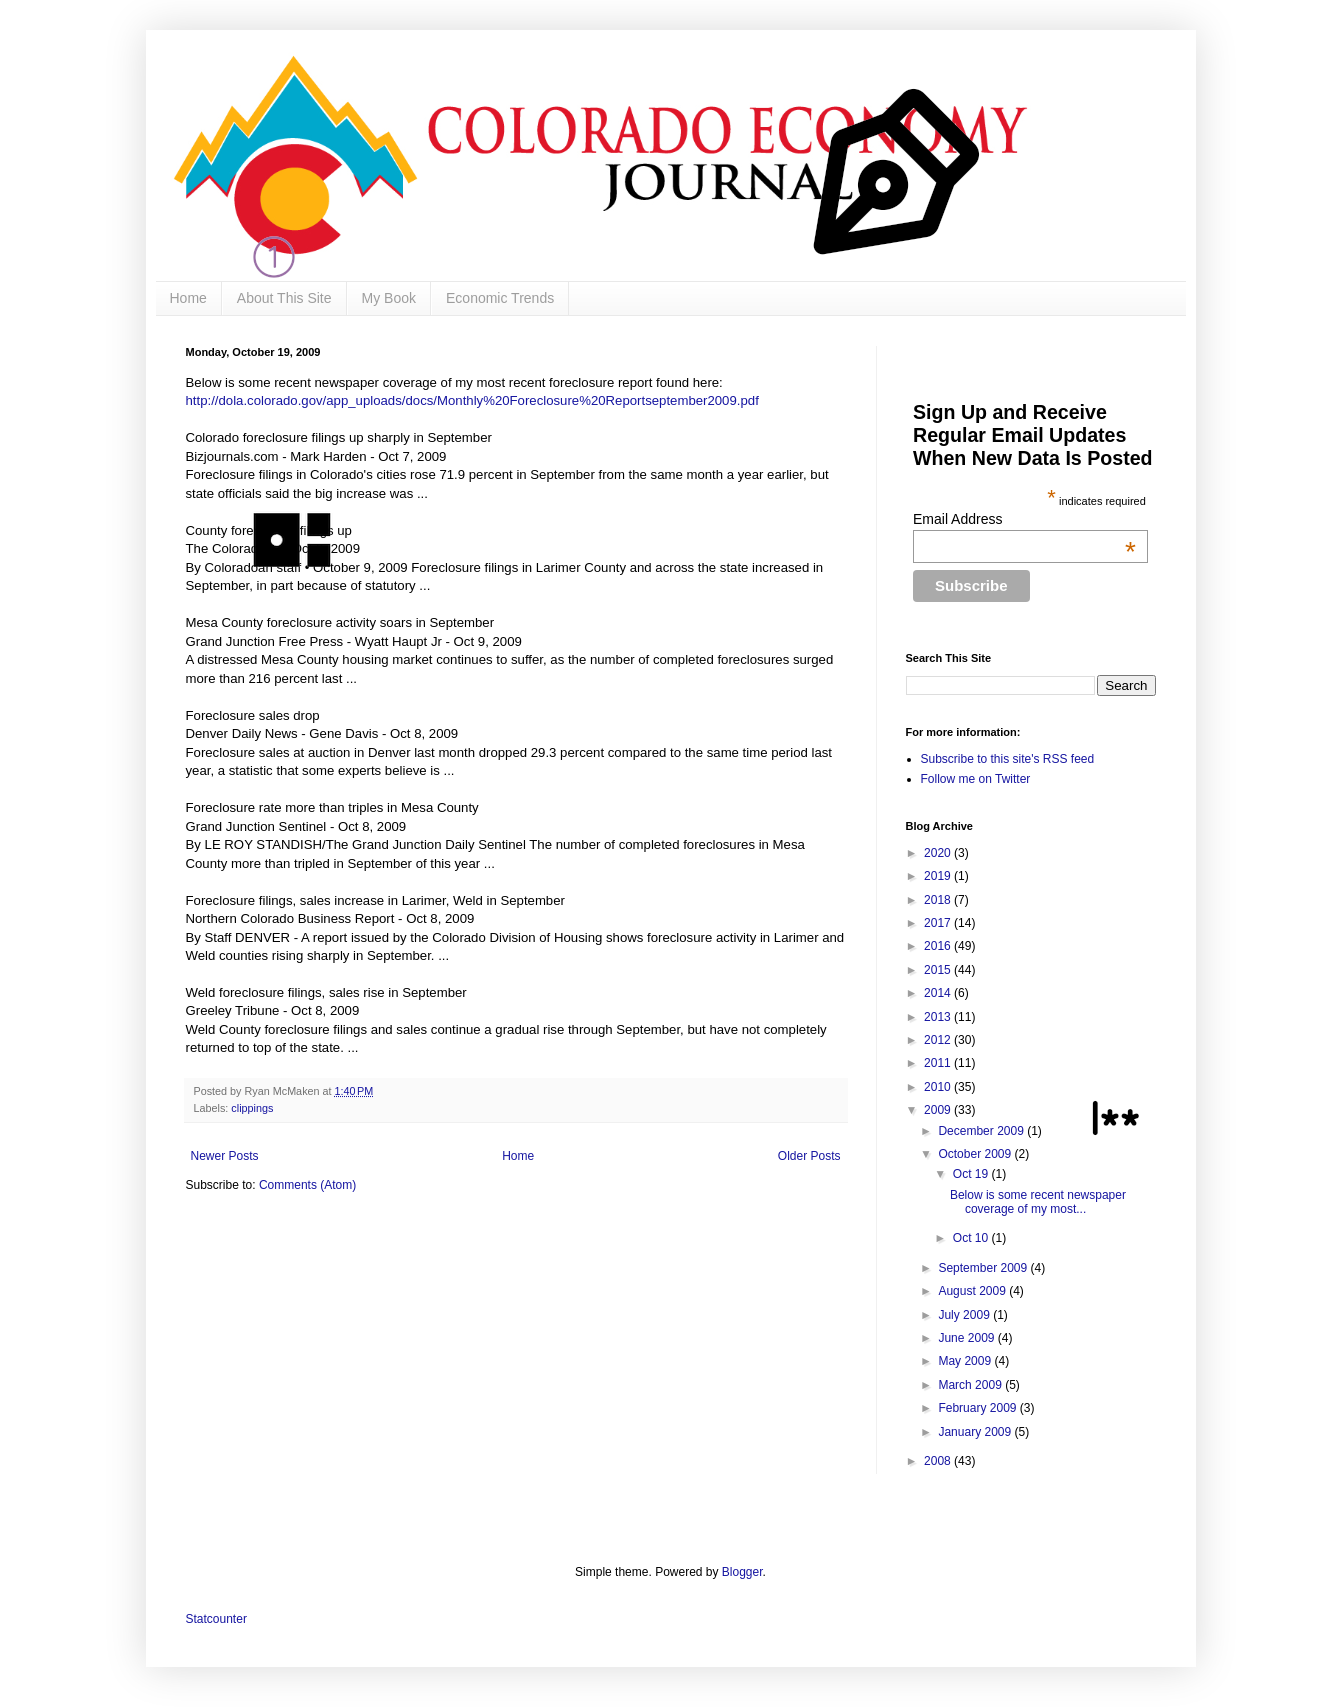 This screenshot has width=1341, height=1708. What do you see at coordinates (274, 257) in the screenshot?
I see `indicates the first step in a process or sequence` at bounding box center [274, 257].